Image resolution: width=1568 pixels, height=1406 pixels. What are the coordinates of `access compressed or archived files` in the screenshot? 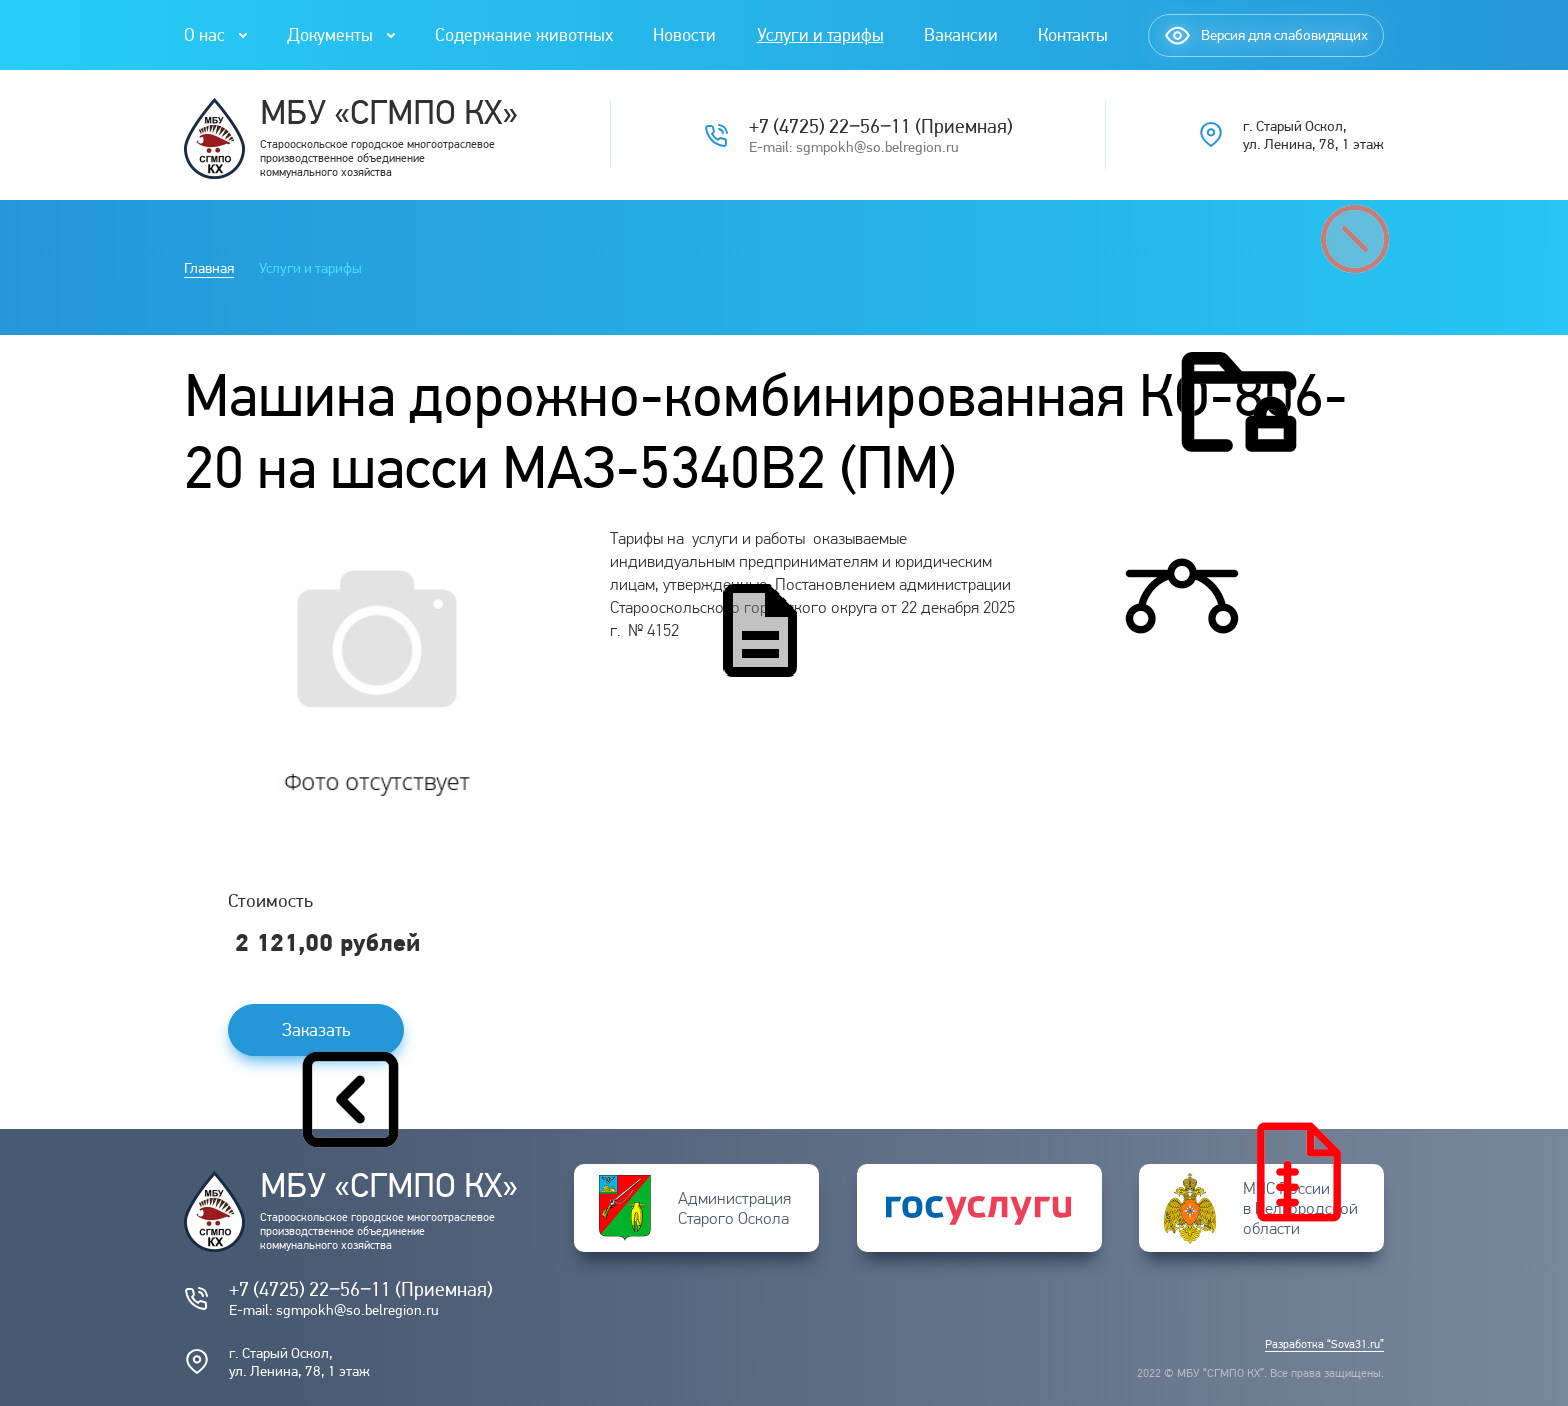 It's located at (1299, 1172).